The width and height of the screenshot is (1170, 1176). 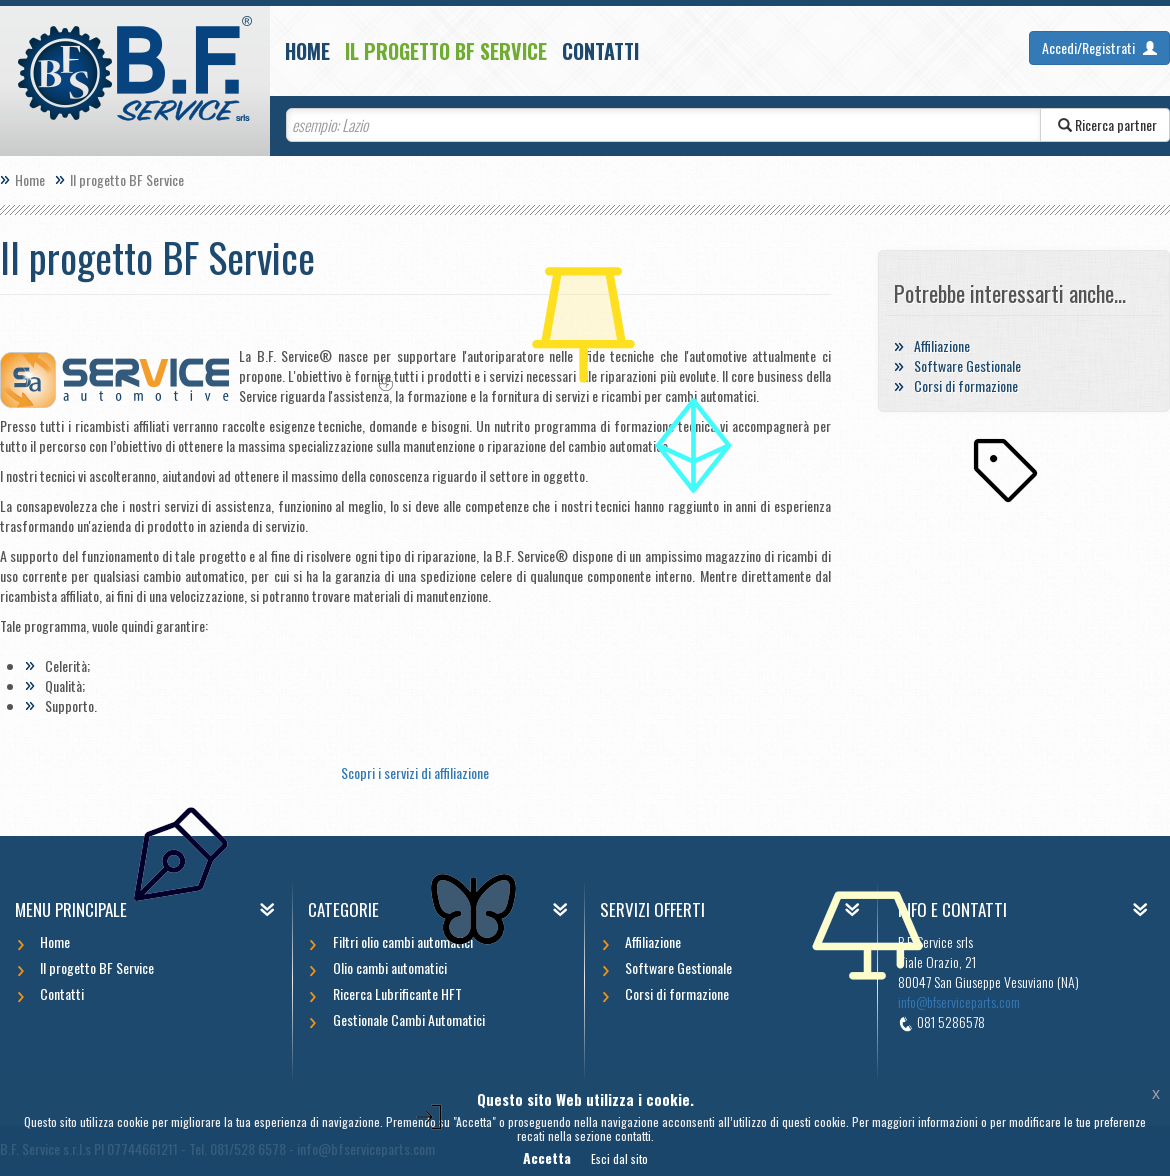 I want to click on indicates solidarity or support action, so click(x=386, y=384).